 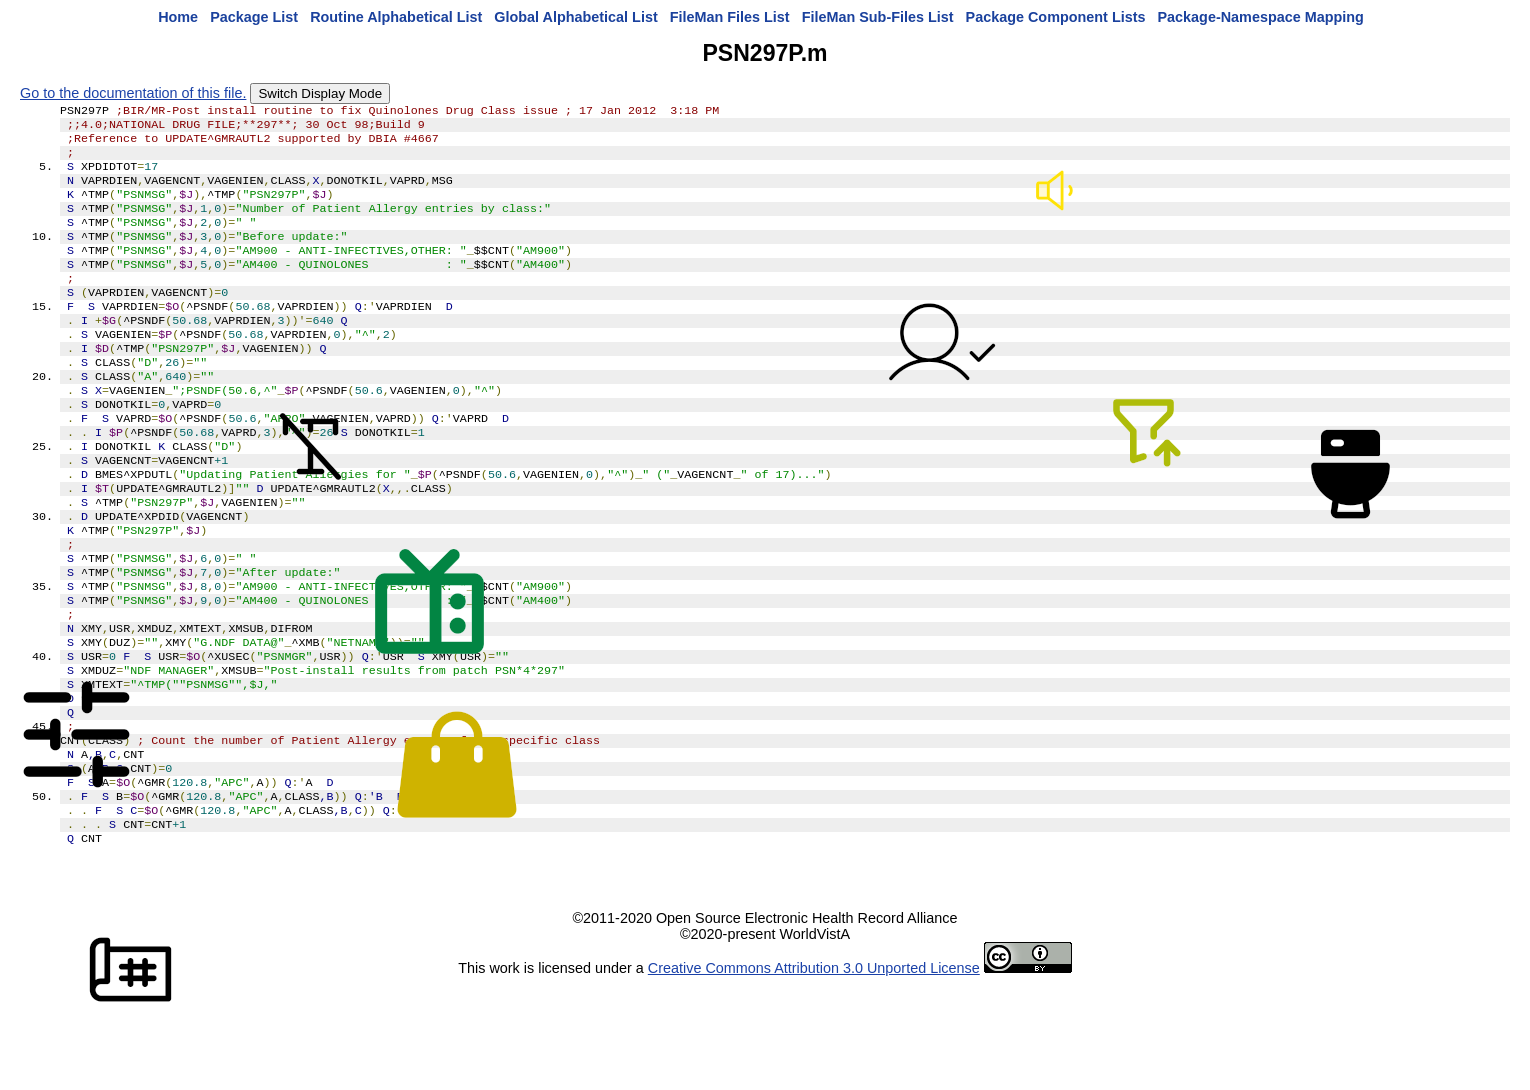 I want to click on view project blueprints or technical plans, so click(x=130, y=972).